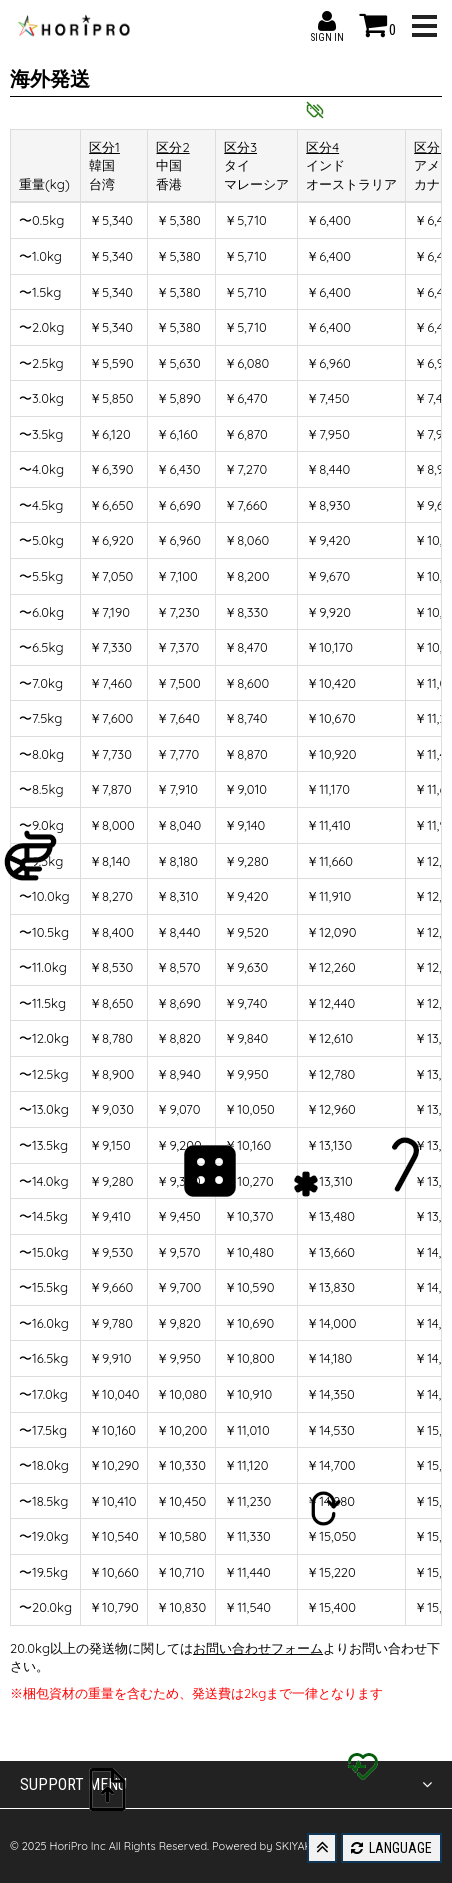 The image size is (452, 1883). I want to click on access health or medical services, so click(306, 1184).